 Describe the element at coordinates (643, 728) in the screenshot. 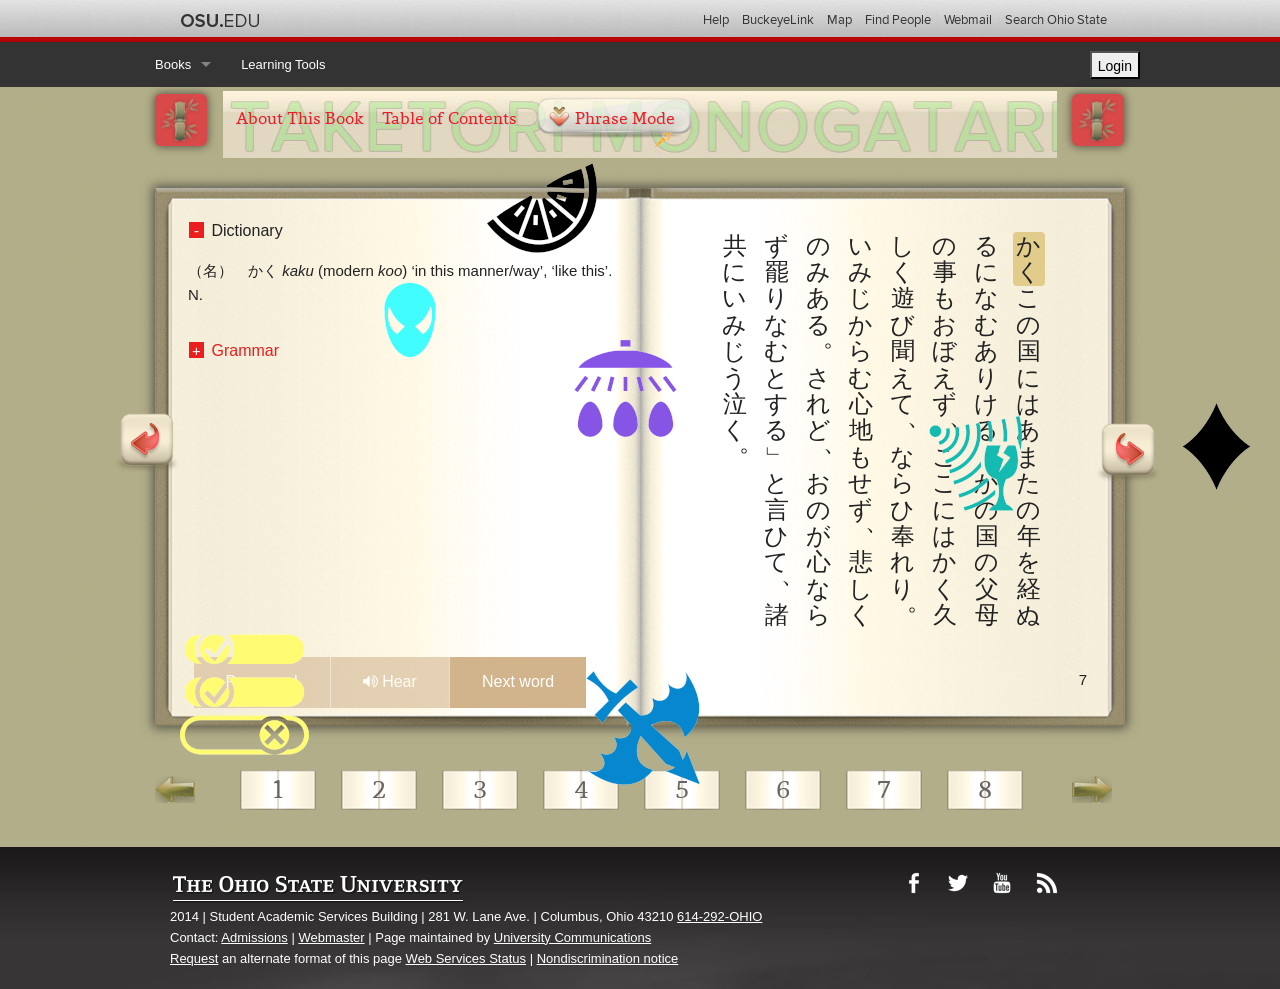

I see `equip a bat-themed blade weapon` at that location.